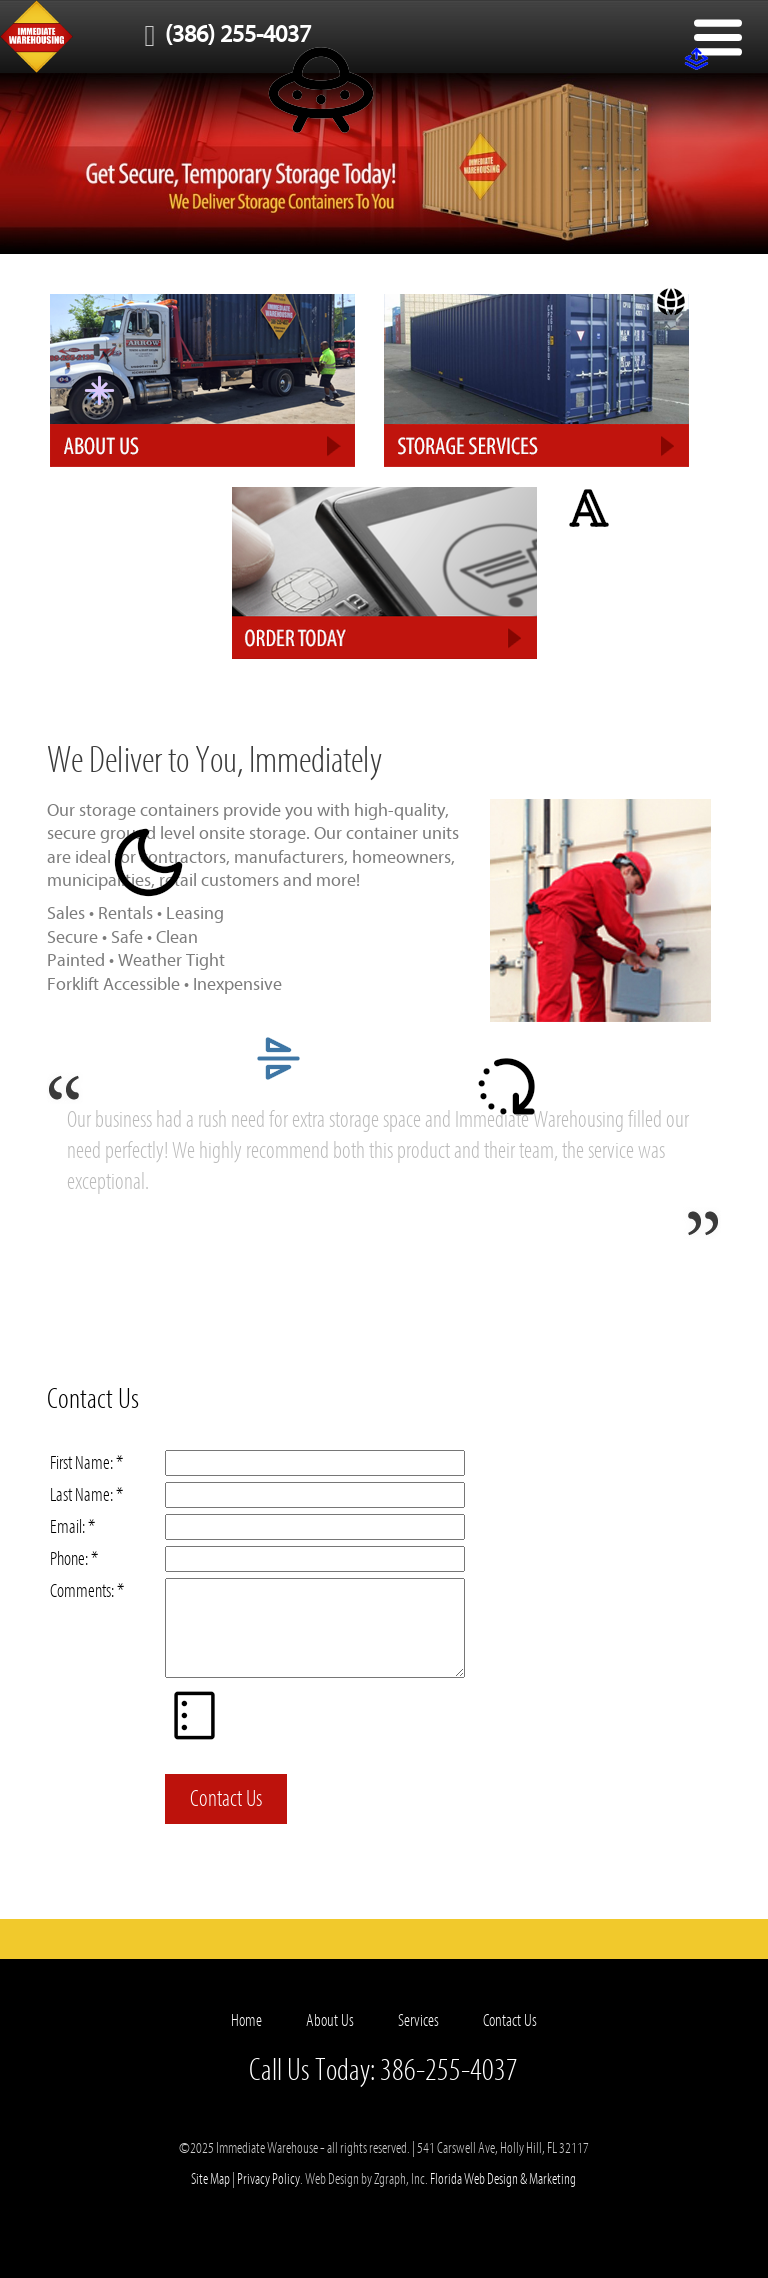 This screenshot has width=768, height=2278. Describe the element at coordinates (506, 1086) in the screenshot. I see `rotate image clockwise` at that location.